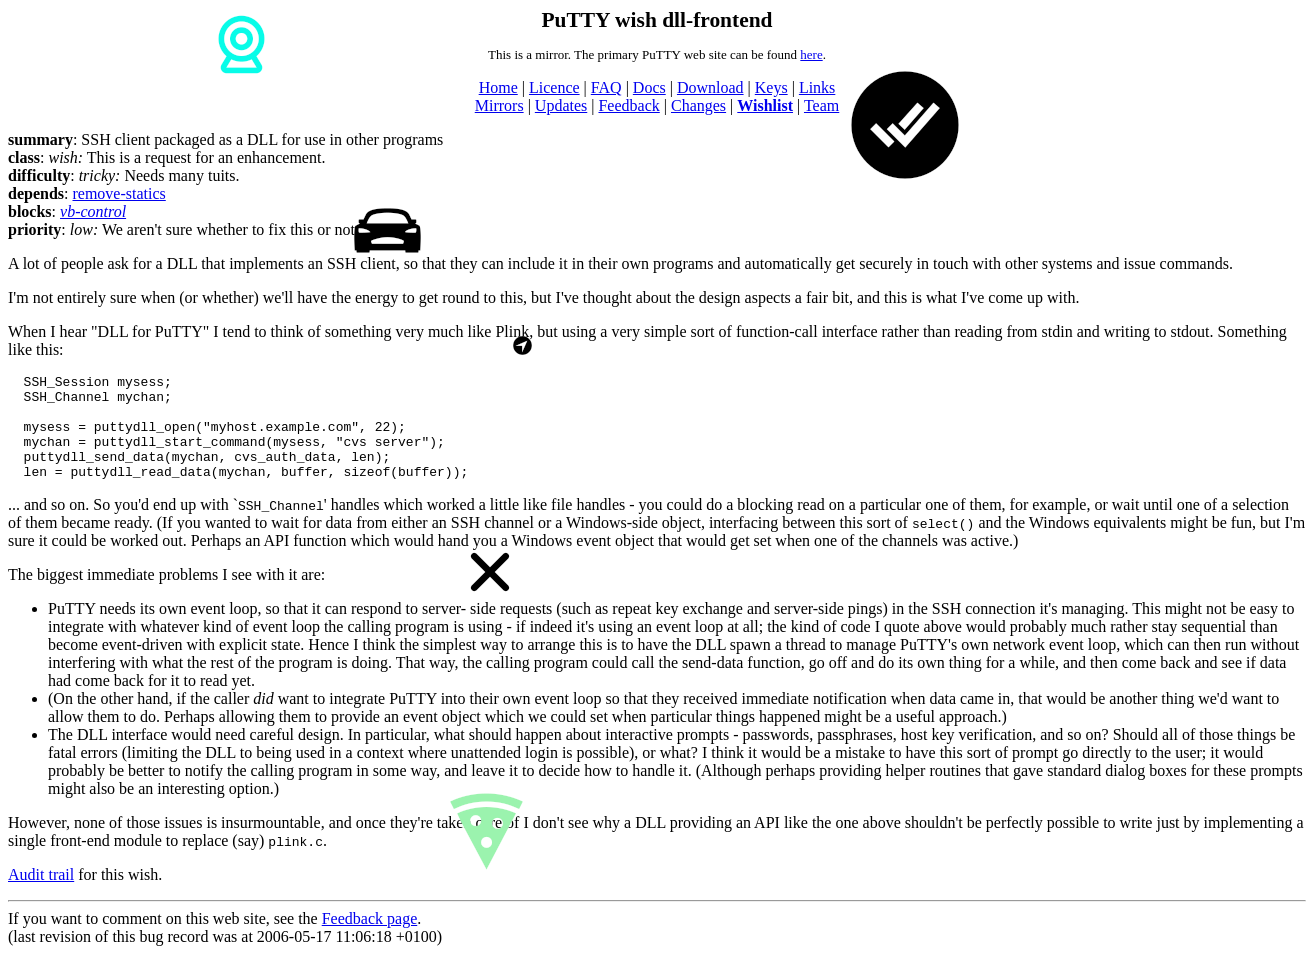 Image resolution: width=1314 pixels, height=975 pixels. What do you see at coordinates (522, 345) in the screenshot?
I see `navigate to current location` at bounding box center [522, 345].